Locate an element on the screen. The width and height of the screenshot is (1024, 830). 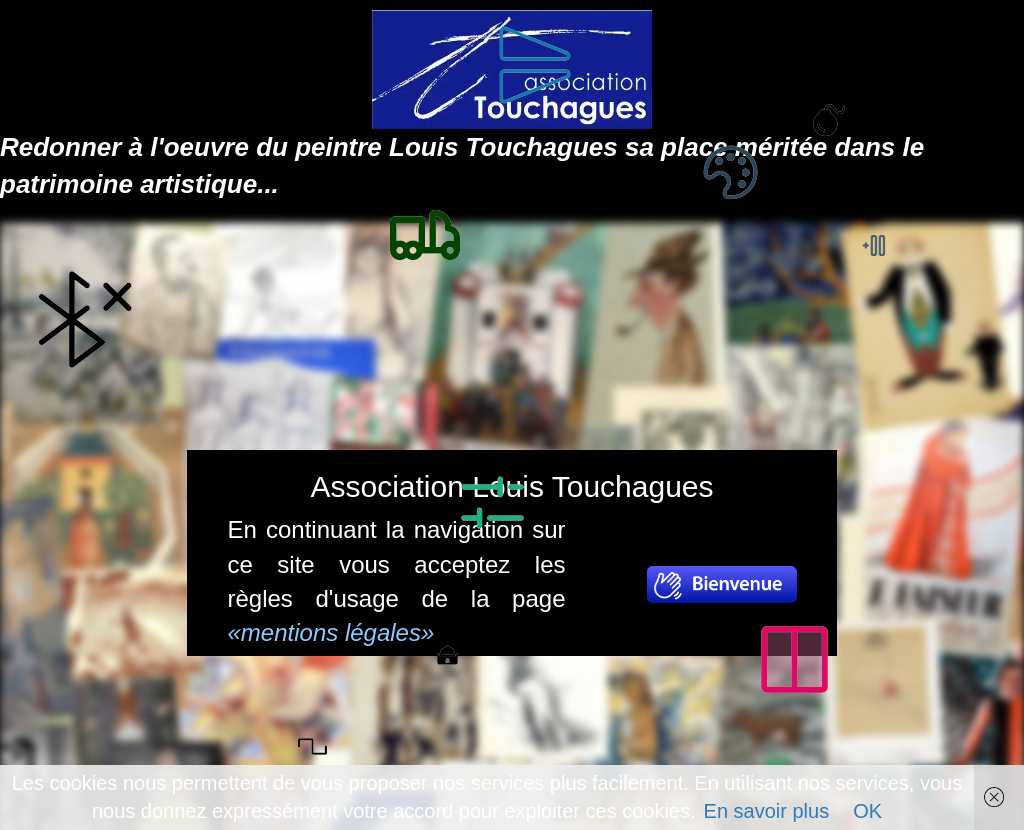
flip image or object vertically is located at coordinates (532, 65).